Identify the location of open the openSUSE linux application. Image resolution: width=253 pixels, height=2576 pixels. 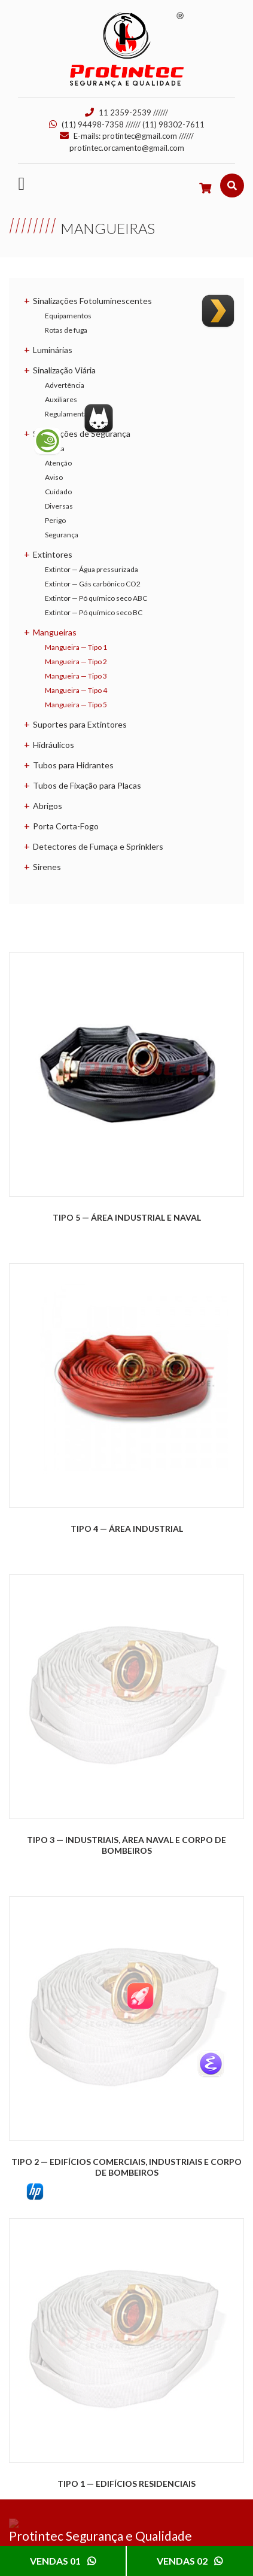
(47, 440).